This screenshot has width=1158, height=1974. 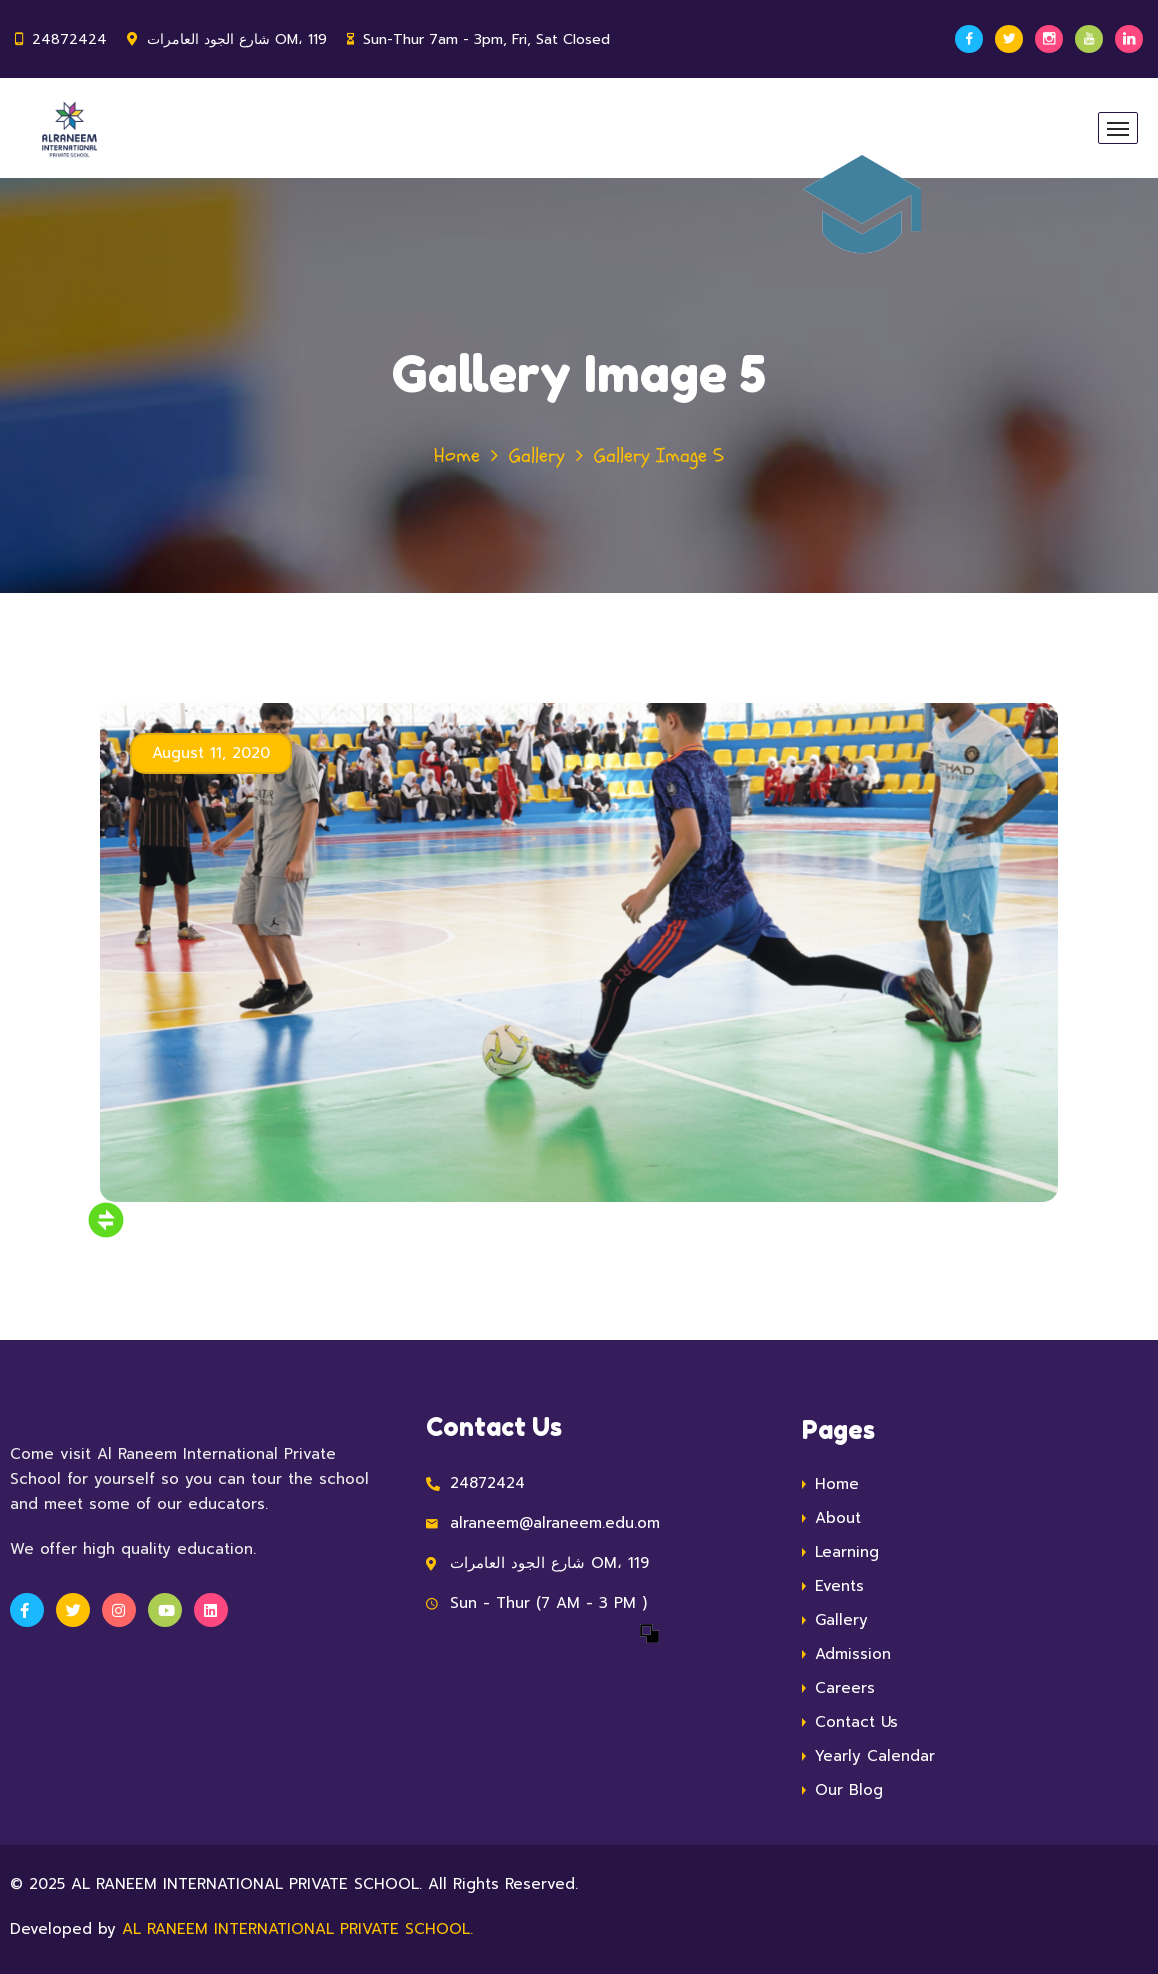 I want to click on bring selected object forward one layer, so click(x=649, y=1633).